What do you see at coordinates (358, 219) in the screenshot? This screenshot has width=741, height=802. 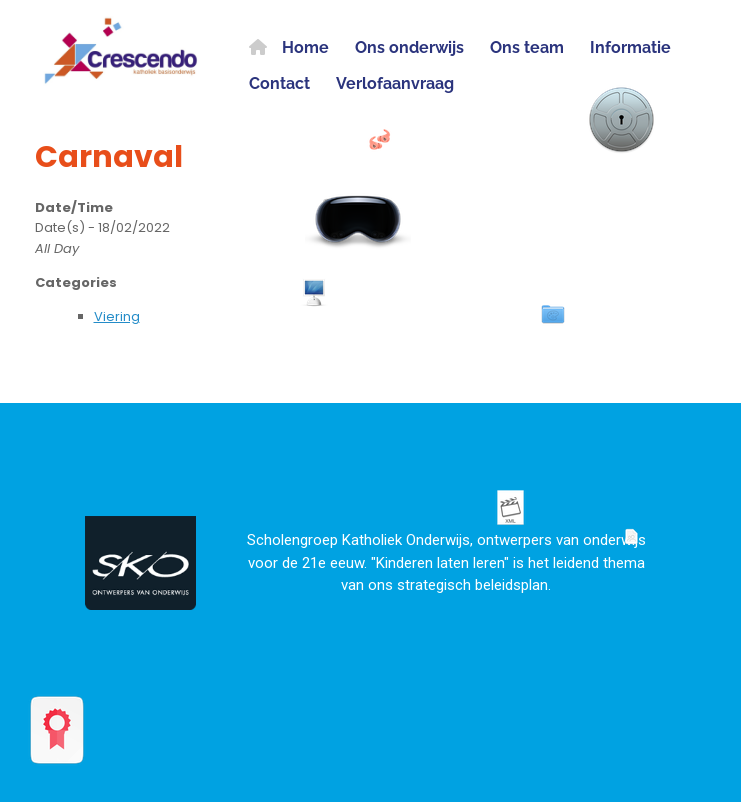 I see `apple vision pro headset device icon` at bounding box center [358, 219].